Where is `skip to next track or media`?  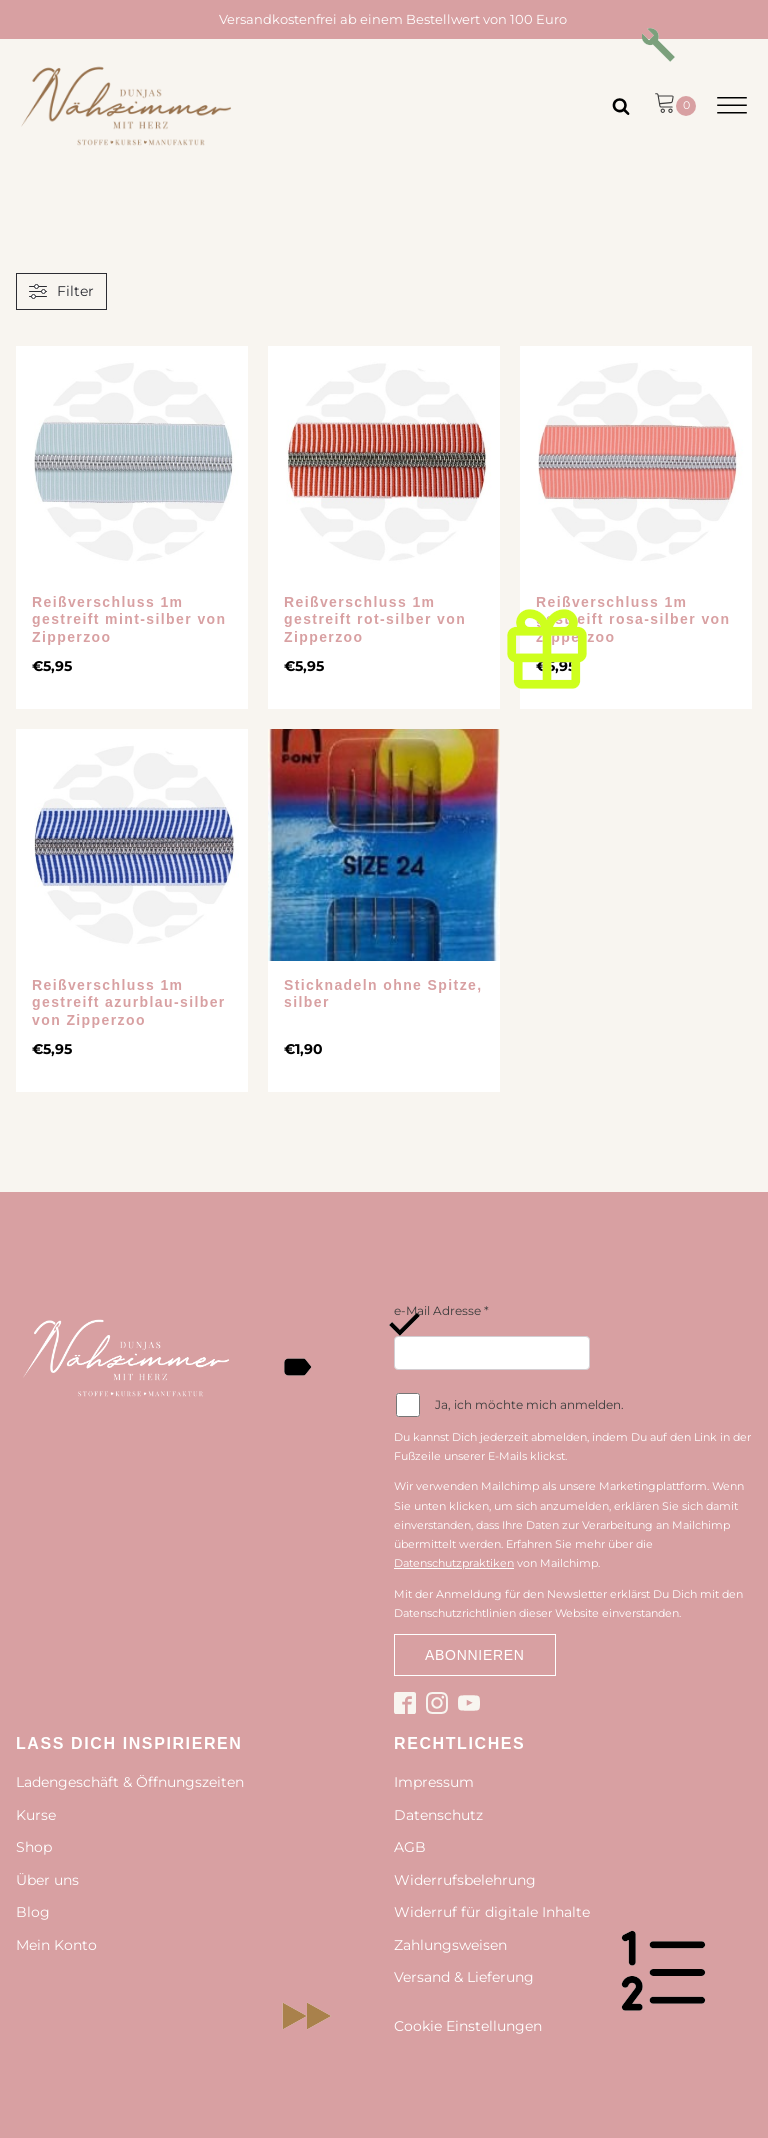
skip to next track or media is located at coordinates (307, 2016).